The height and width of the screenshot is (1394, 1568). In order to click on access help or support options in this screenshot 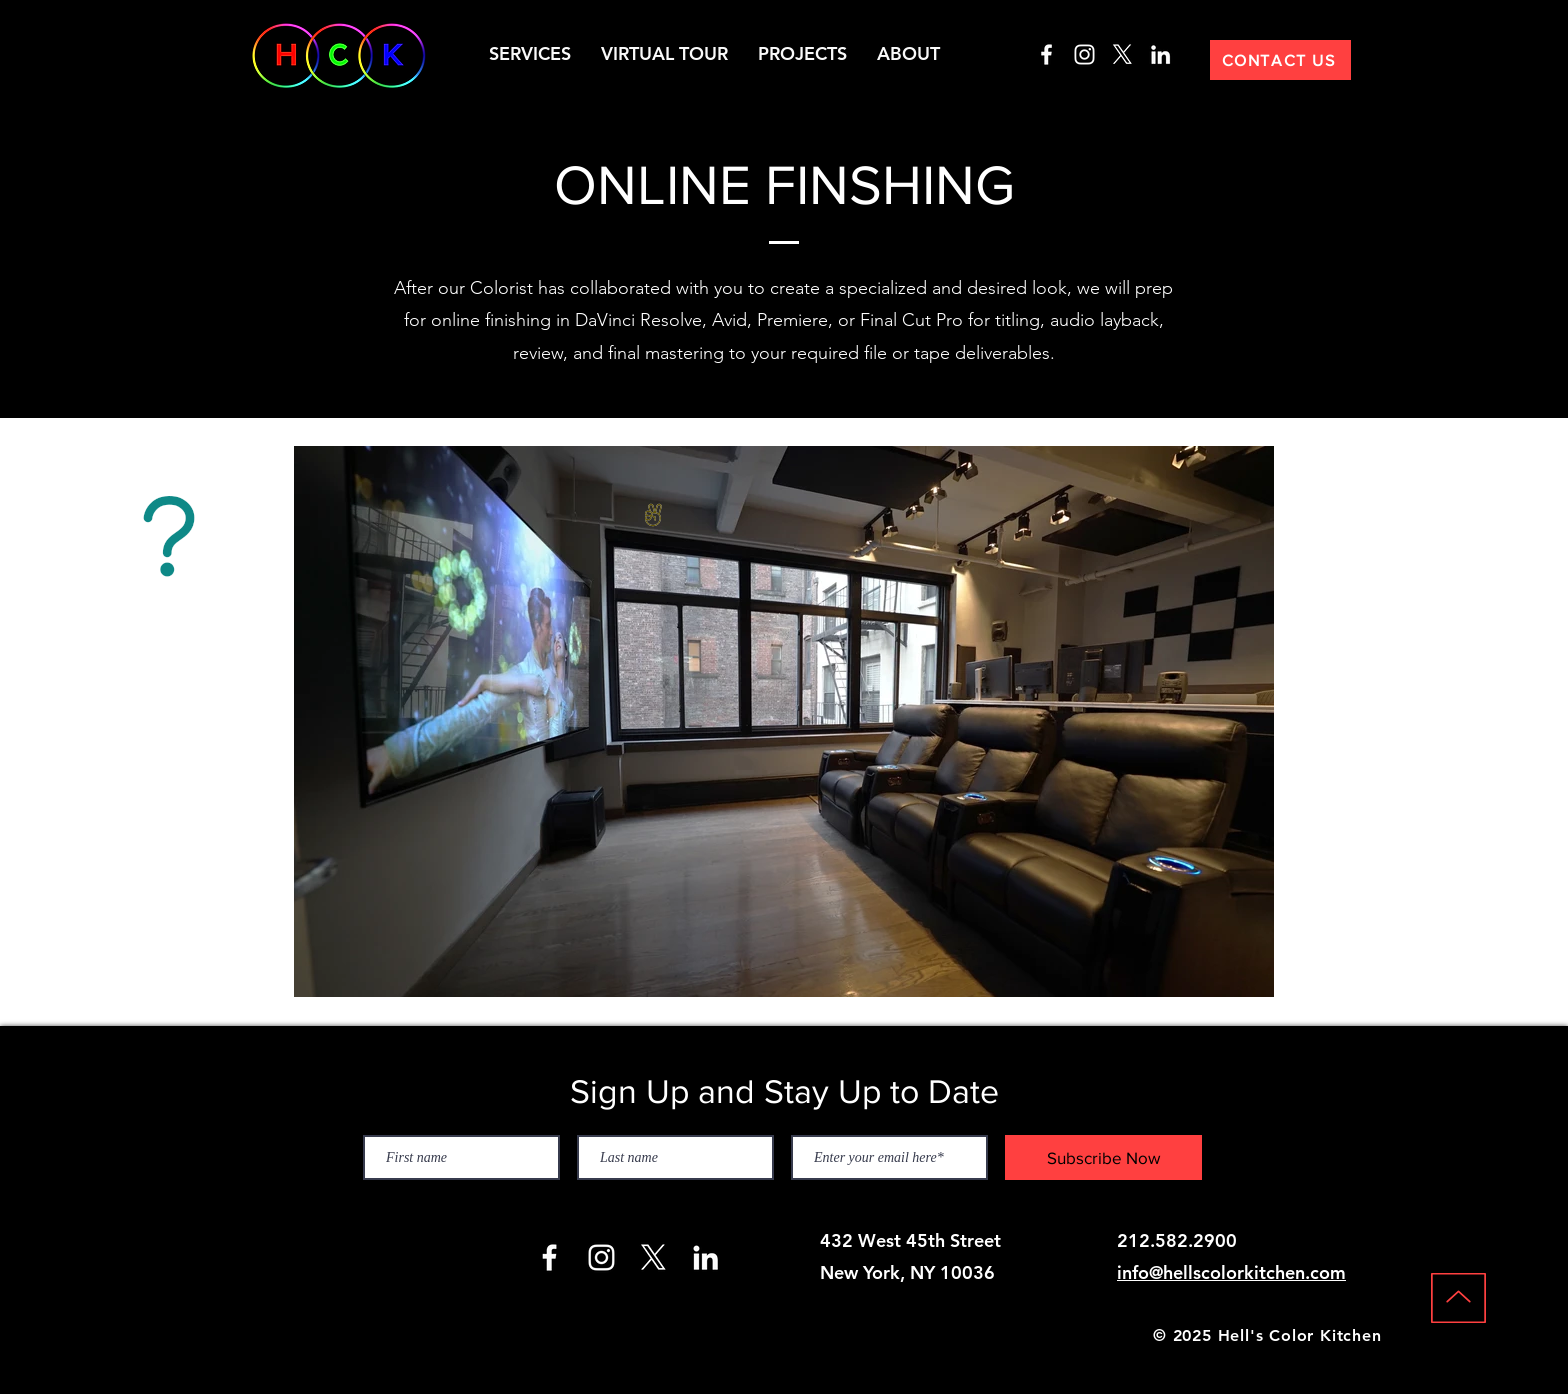, I will do `click(169, 538)`.